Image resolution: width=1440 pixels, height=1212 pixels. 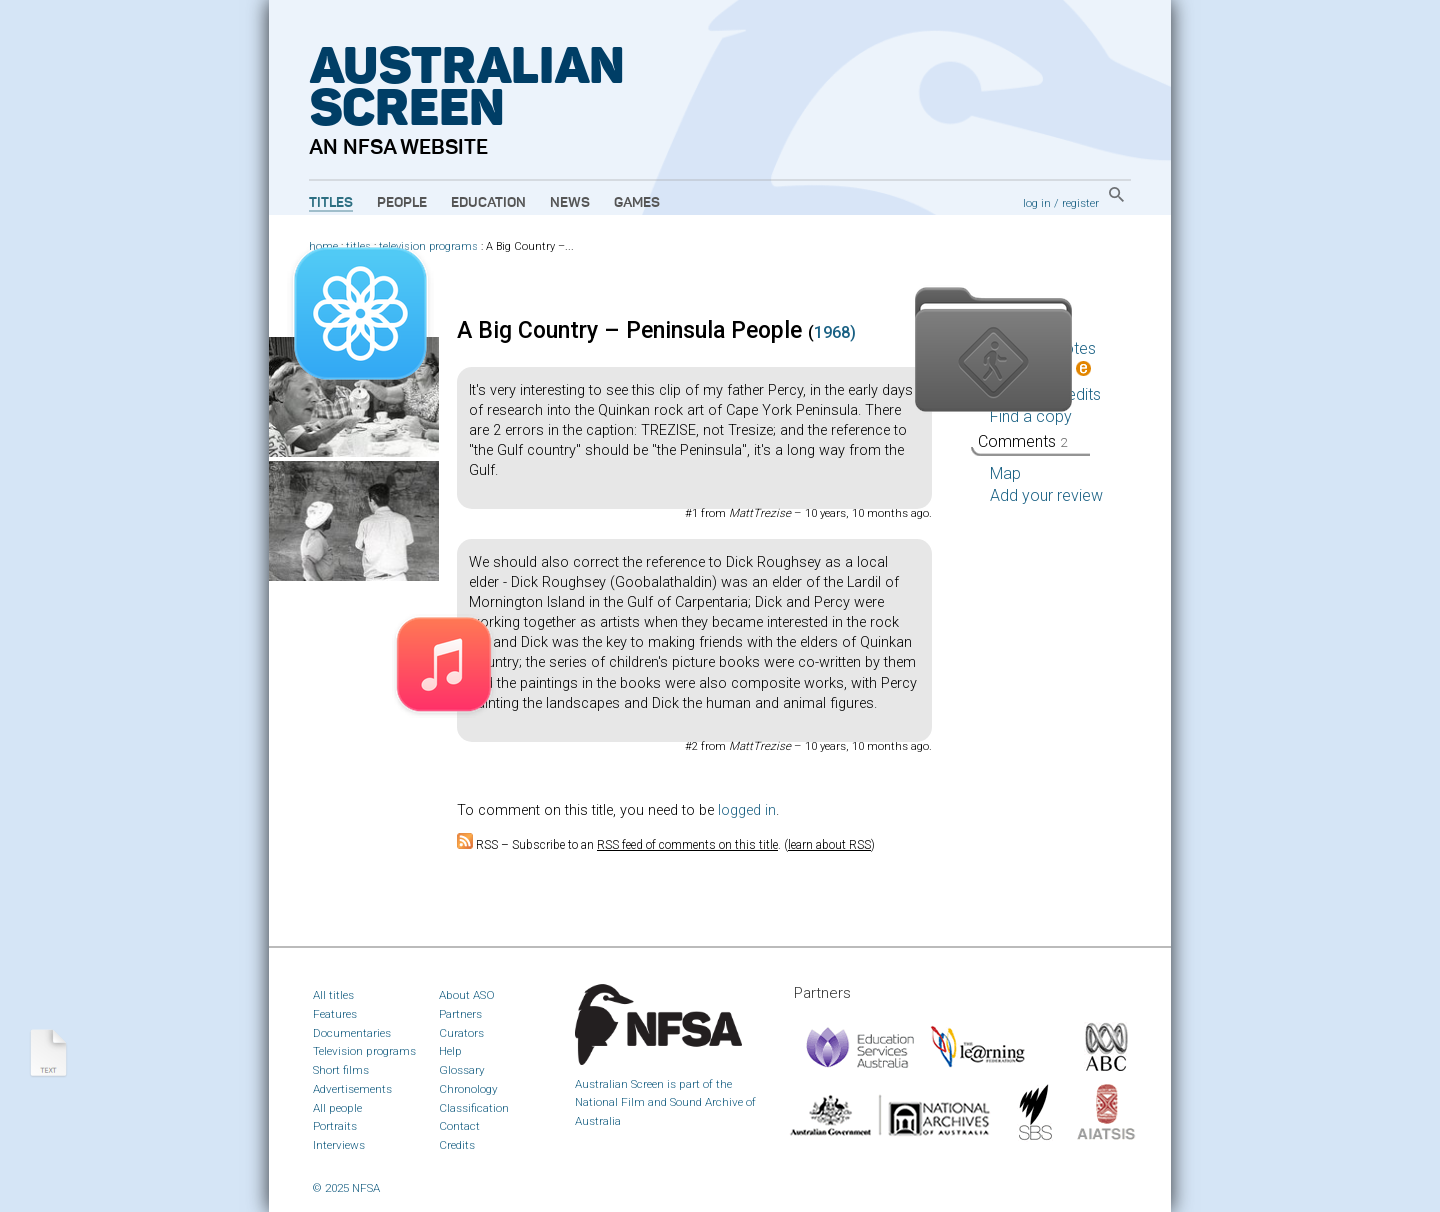 What do you see at coordinates (444, 666) in the screenshot?
I see `open multimedia or music app settings` at bounding box center [444, 666].